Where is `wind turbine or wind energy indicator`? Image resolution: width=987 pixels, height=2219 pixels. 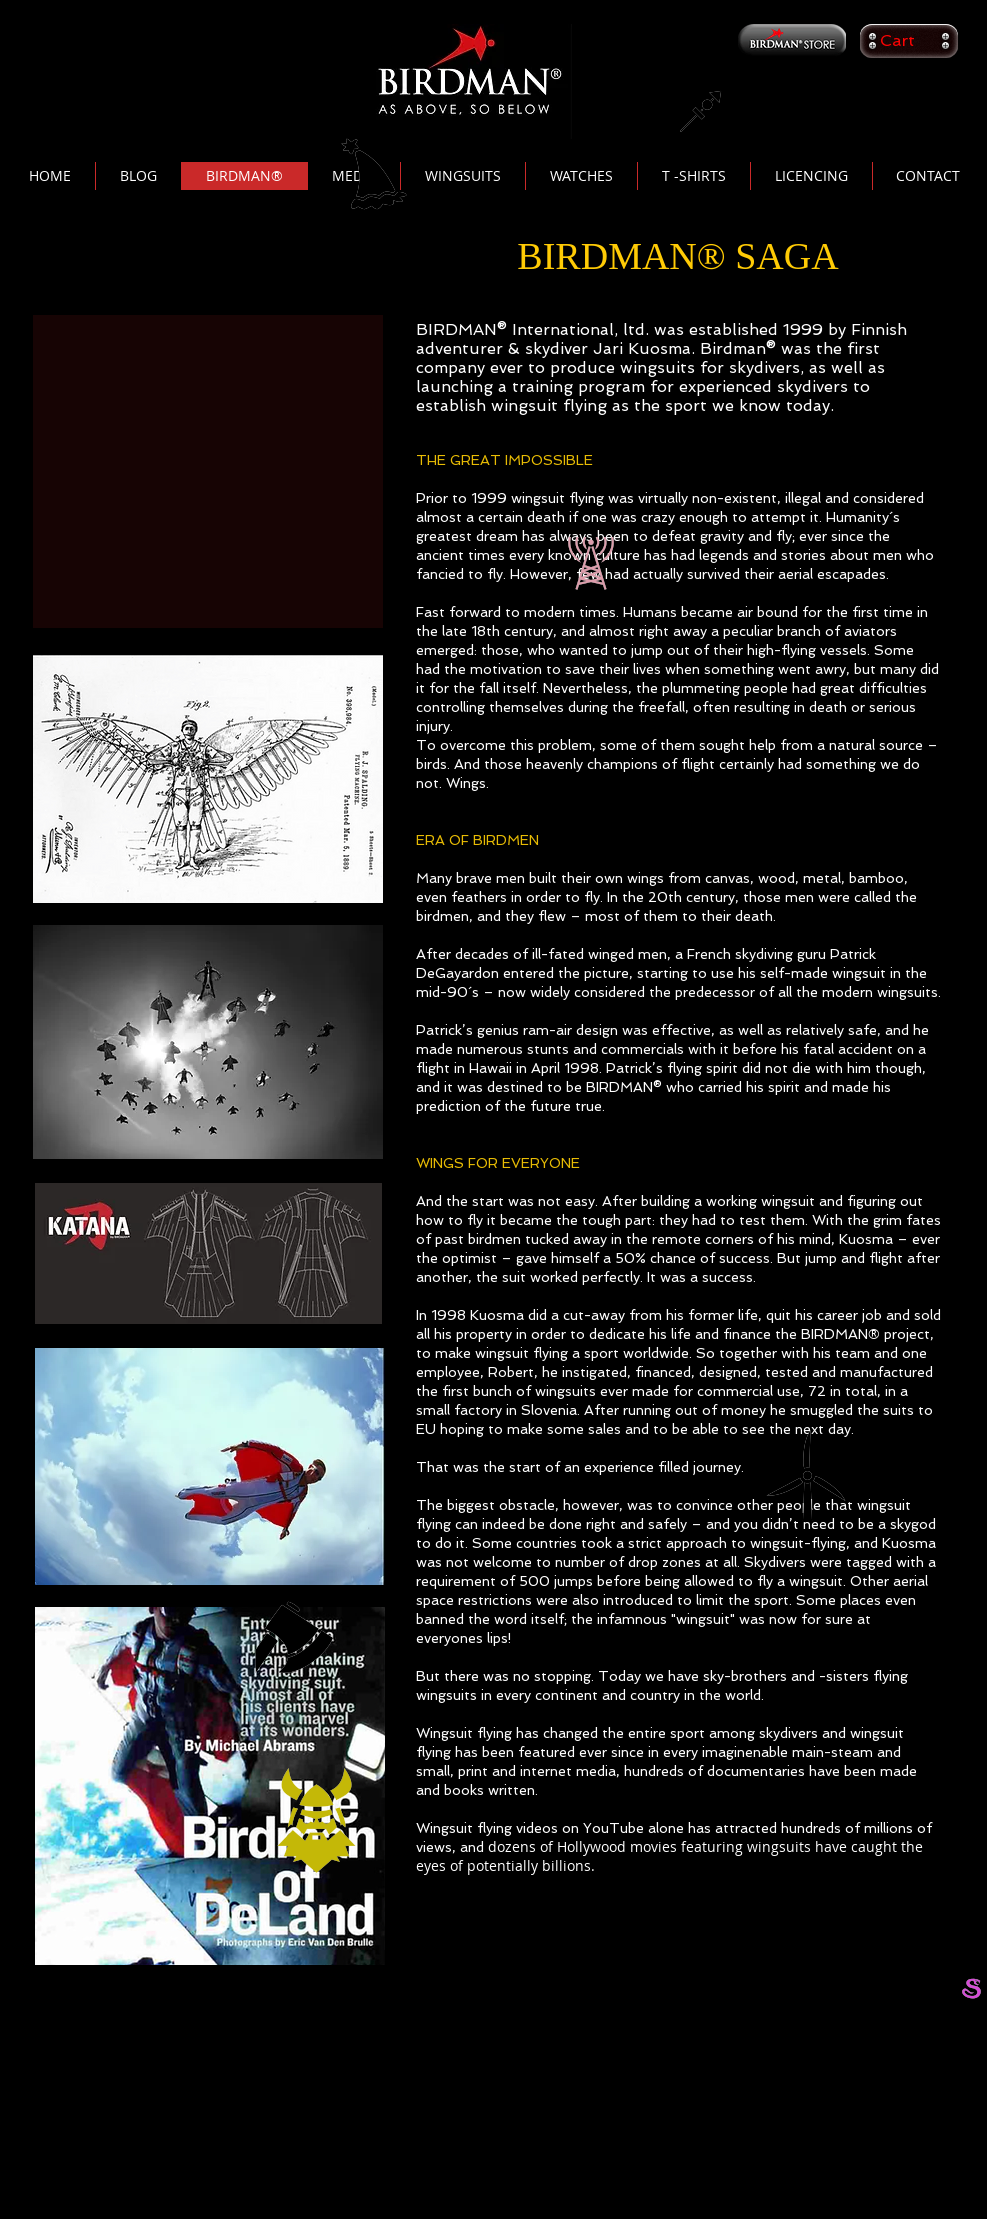 wind turbine or wind energy indicator is located at coordinates (807, 1475).